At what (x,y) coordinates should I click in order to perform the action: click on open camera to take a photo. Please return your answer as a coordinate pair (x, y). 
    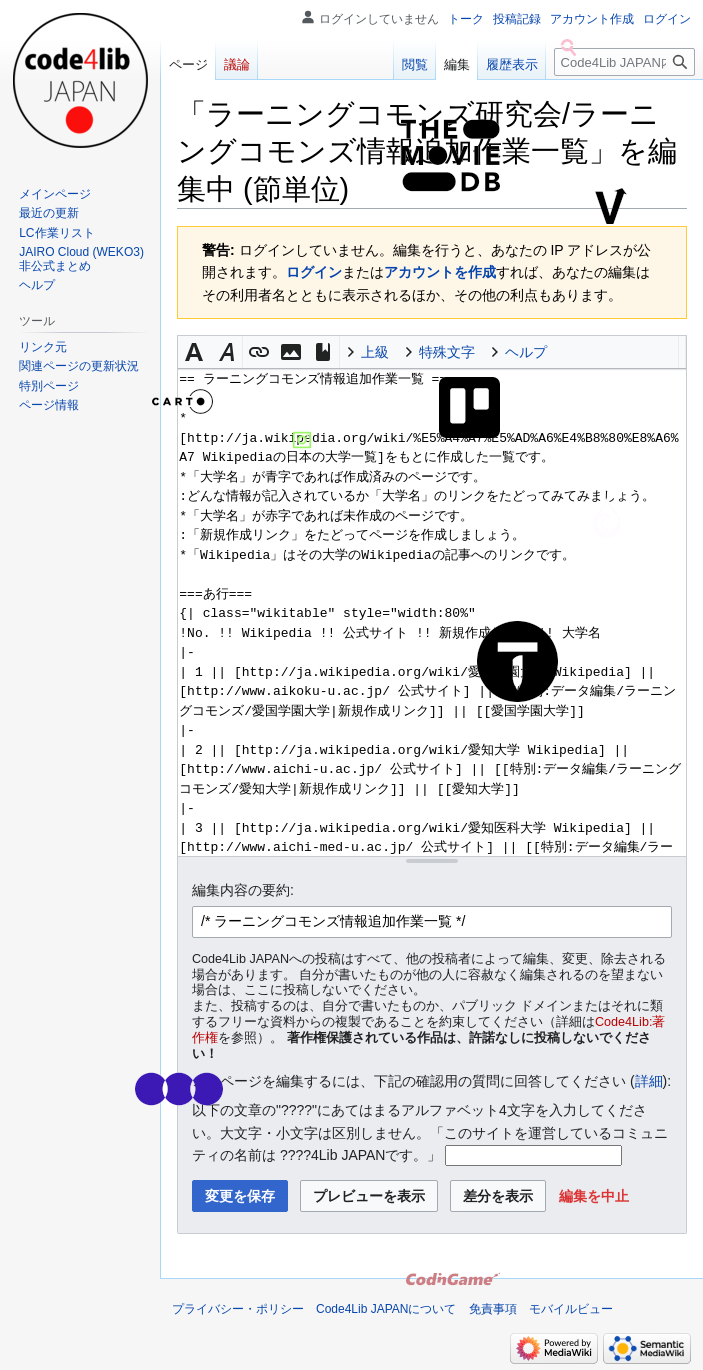
    Looking at the image, I should click on (302, 440).